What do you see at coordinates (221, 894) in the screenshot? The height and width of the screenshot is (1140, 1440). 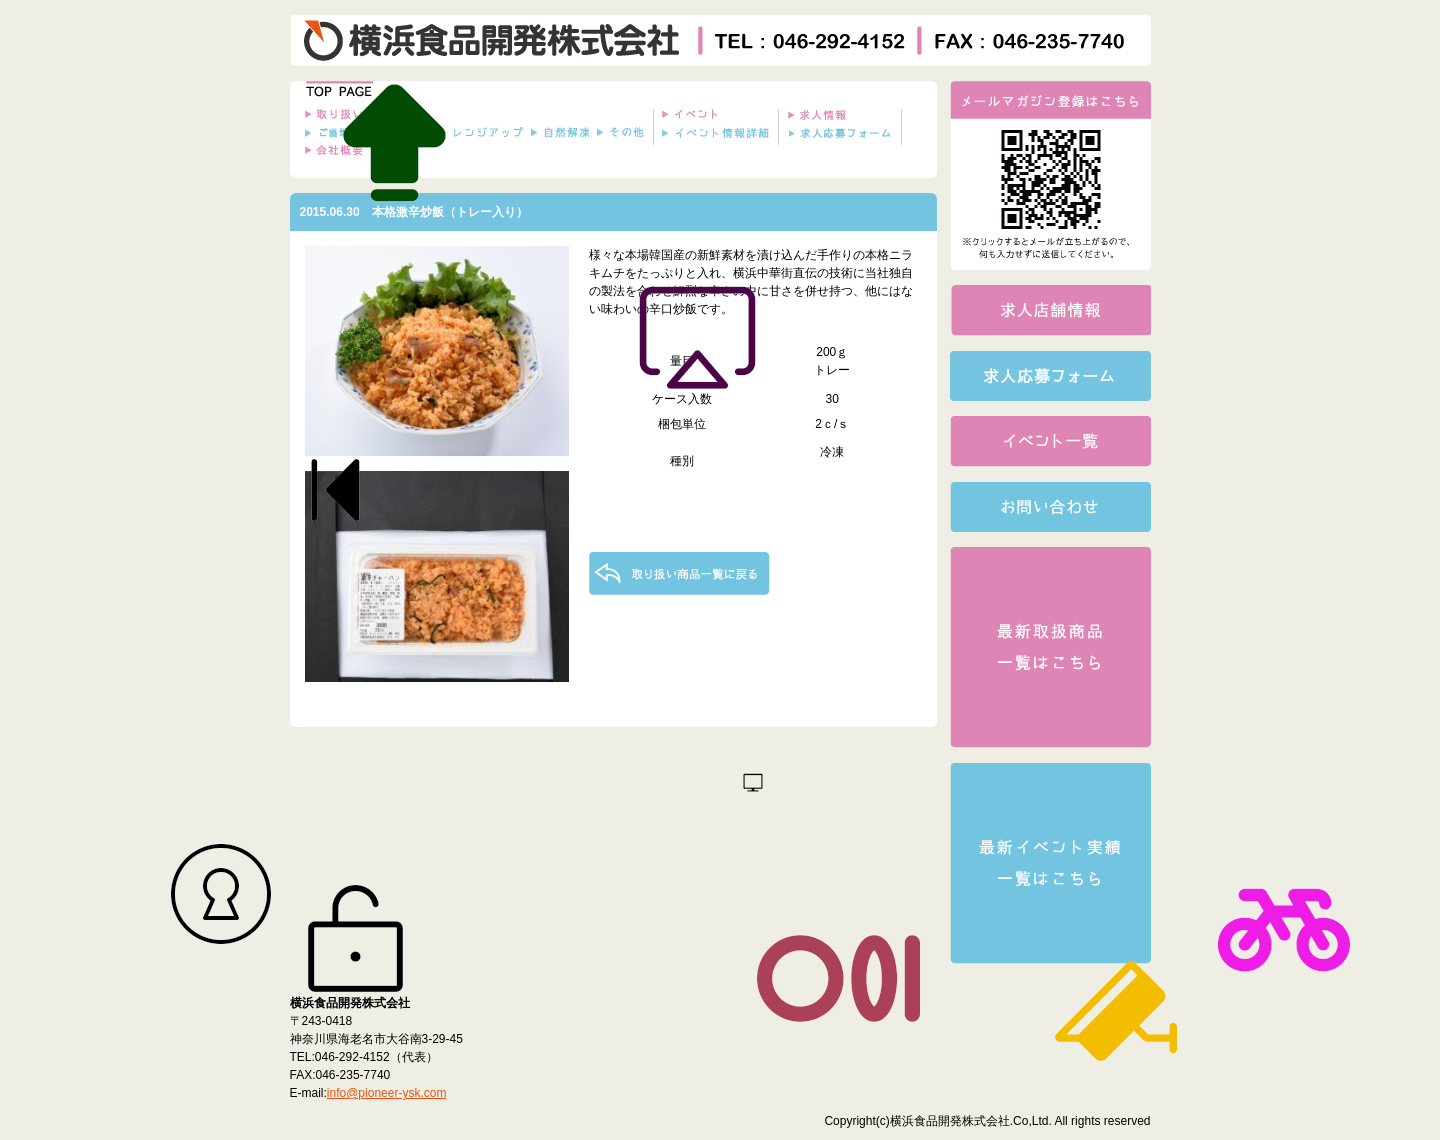 I see `access security or privacy settings` at bounding box center [221, 894].